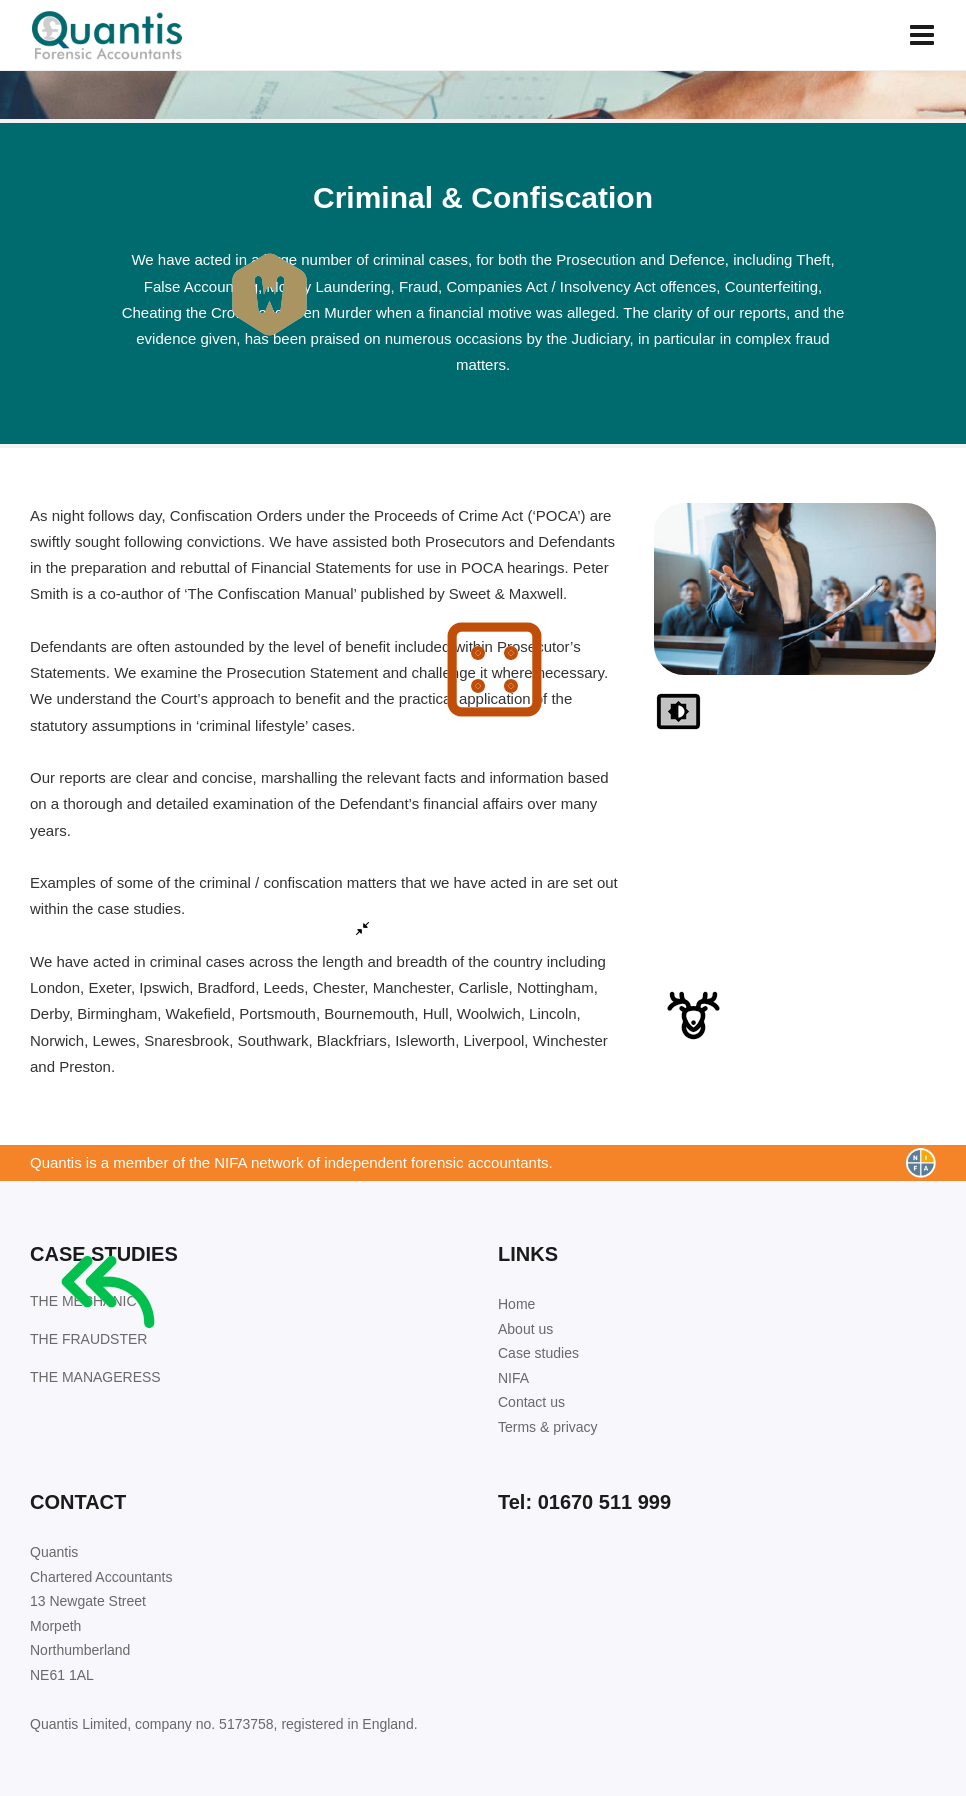 The width and height of the screenshot is (966, 1796). Describe the element at coordinates (693, 1015) in the screenshot. I see `wildlife or nature category` at that location.